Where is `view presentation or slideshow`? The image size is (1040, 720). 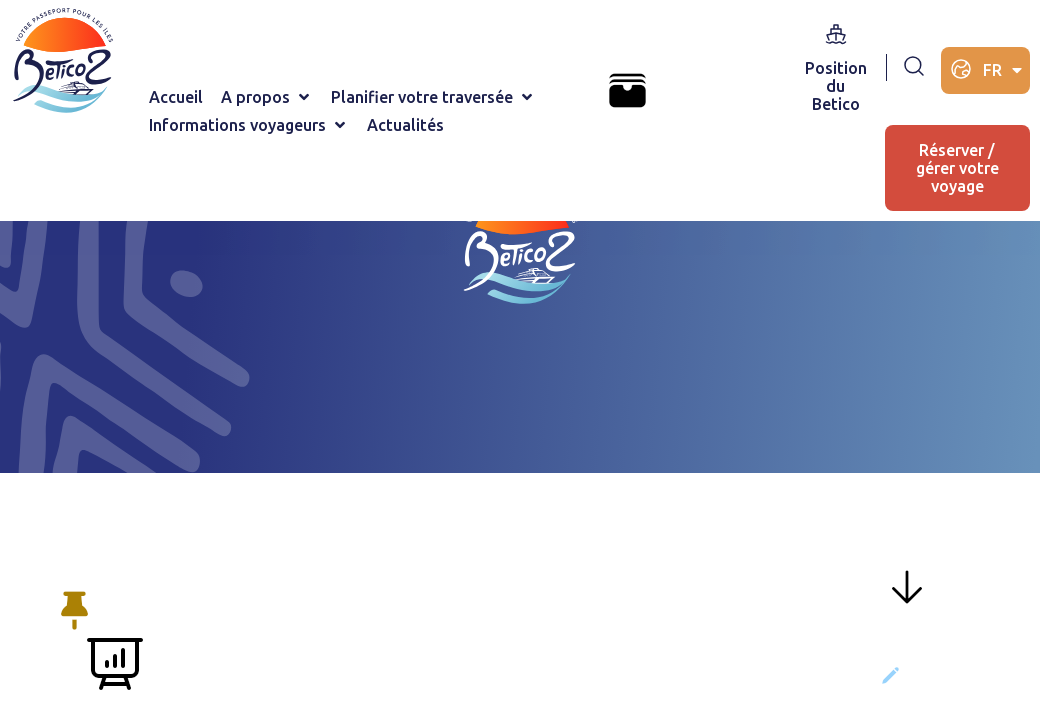
view presentation or slideshow is located at coordinates (115, 664).